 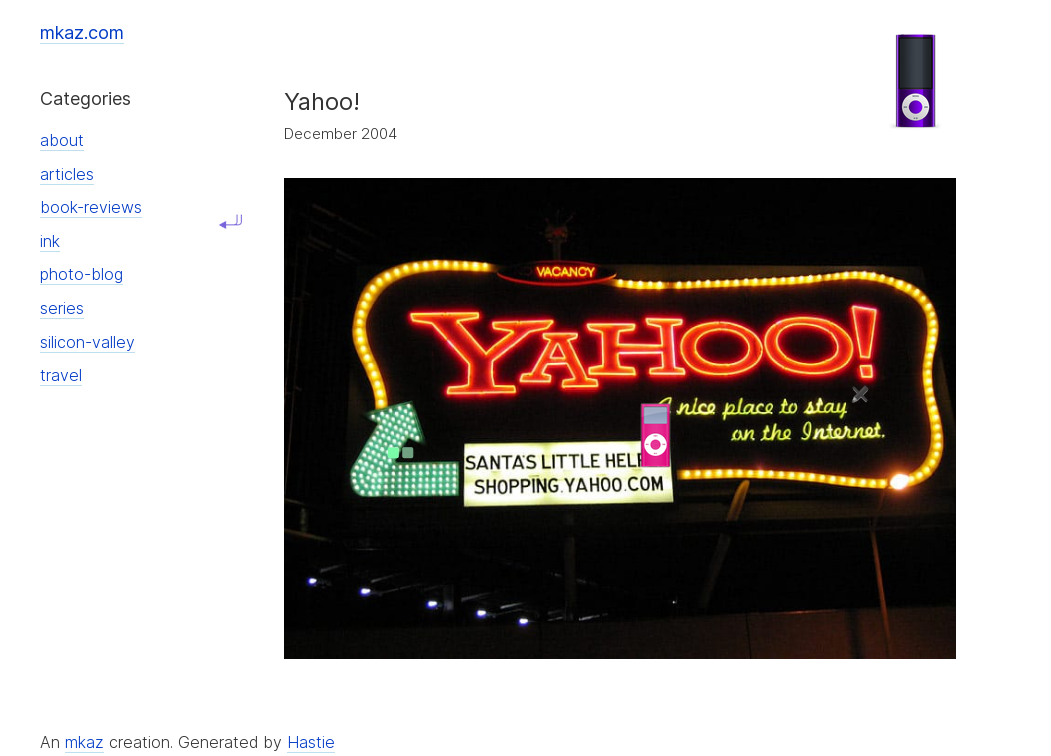 I want to click on view task list or to-do items, so click(x=400, y=454).